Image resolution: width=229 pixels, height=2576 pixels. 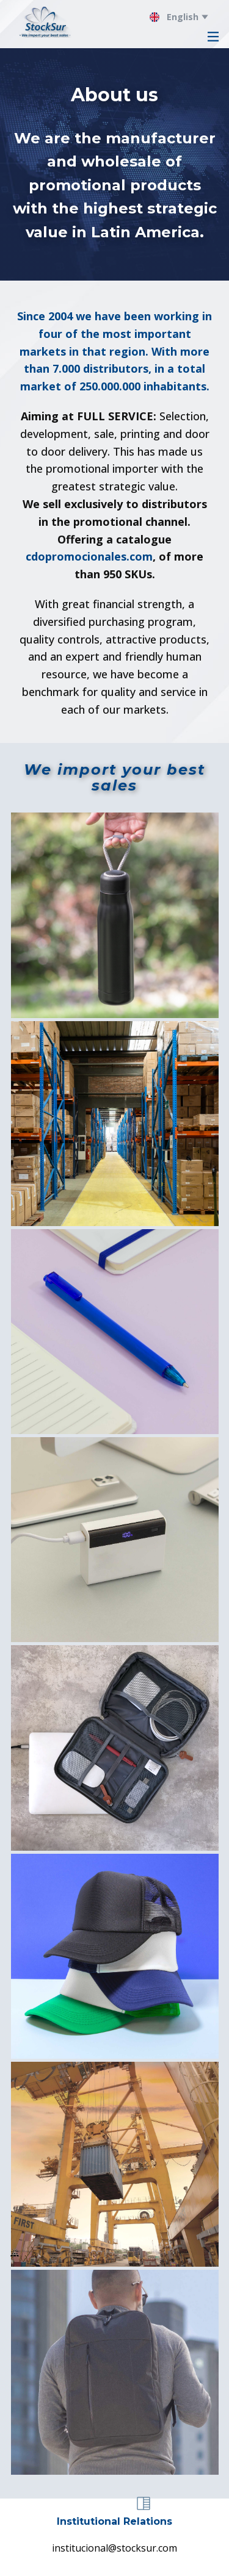 What do you see at coordinates (144, 2503) in the screenshot?
I see `toggle half-screen or split view mode` at bounding box center [144, 2503].